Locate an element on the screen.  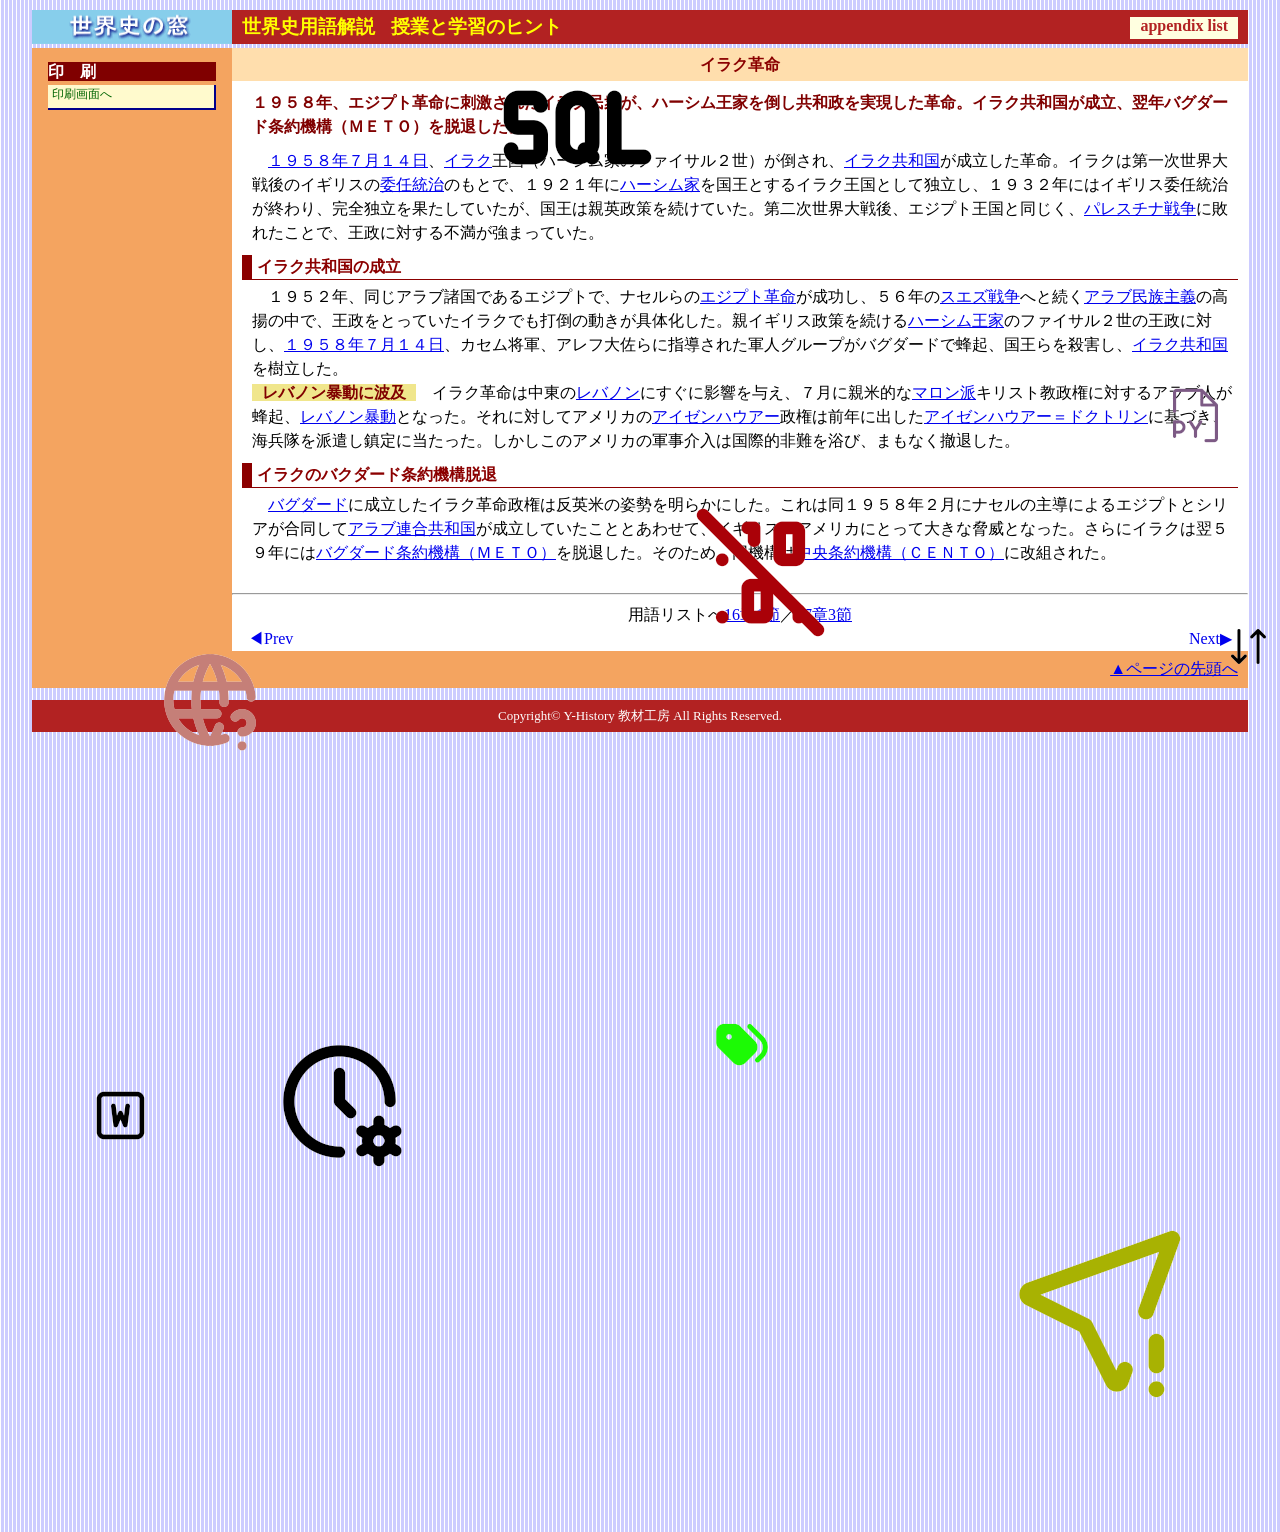
access time or clock settings is located at coordinates (339, 1101).